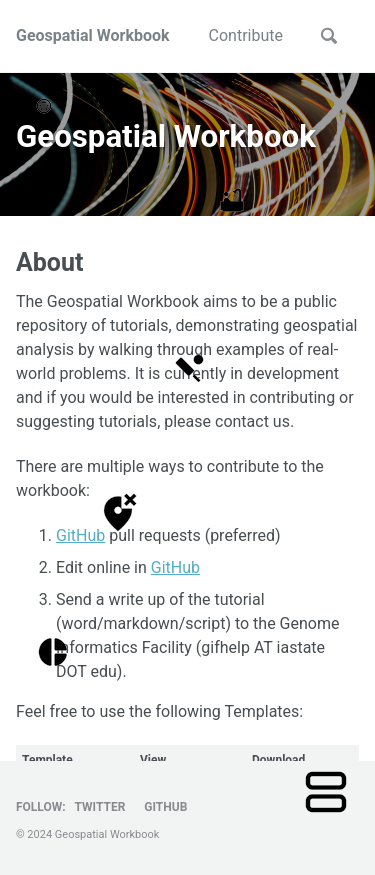 This screenshot has width=375, height=875. Describe the element at coordinates (232, 200) in the screenshot. I see `indicates bathroom amenities available` at that location.